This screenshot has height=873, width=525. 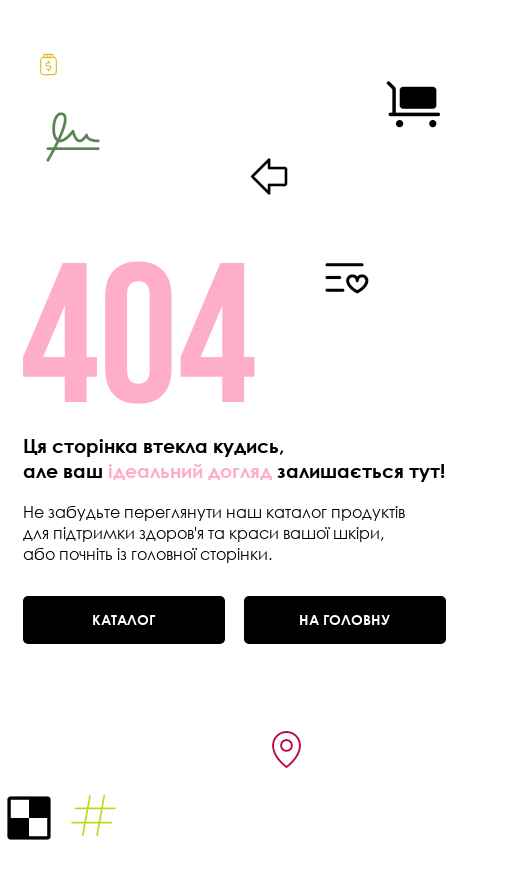 What do you see at coordinates (412, 101) in the screenshot?
I see `view your shopping cart` at bounding box center [412, 101].